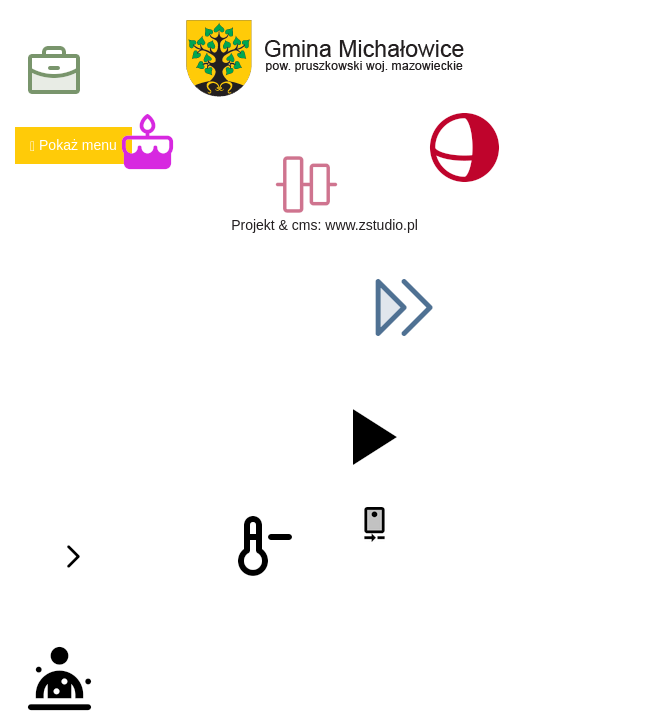  Describe the element at coordinates (72, 556) in the screenshot. I see `navigate to the next item or screen` at that location.